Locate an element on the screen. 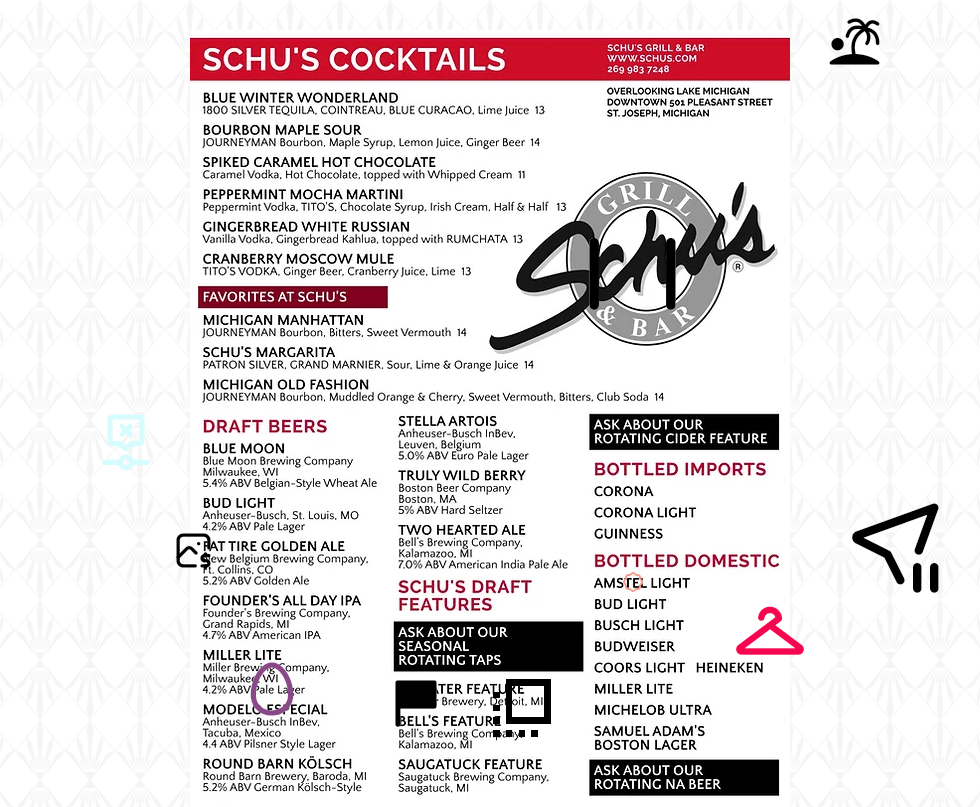 The width and height of the screenshot is (980, 807). view paid or premium photos is located at coordinates (193, 550).